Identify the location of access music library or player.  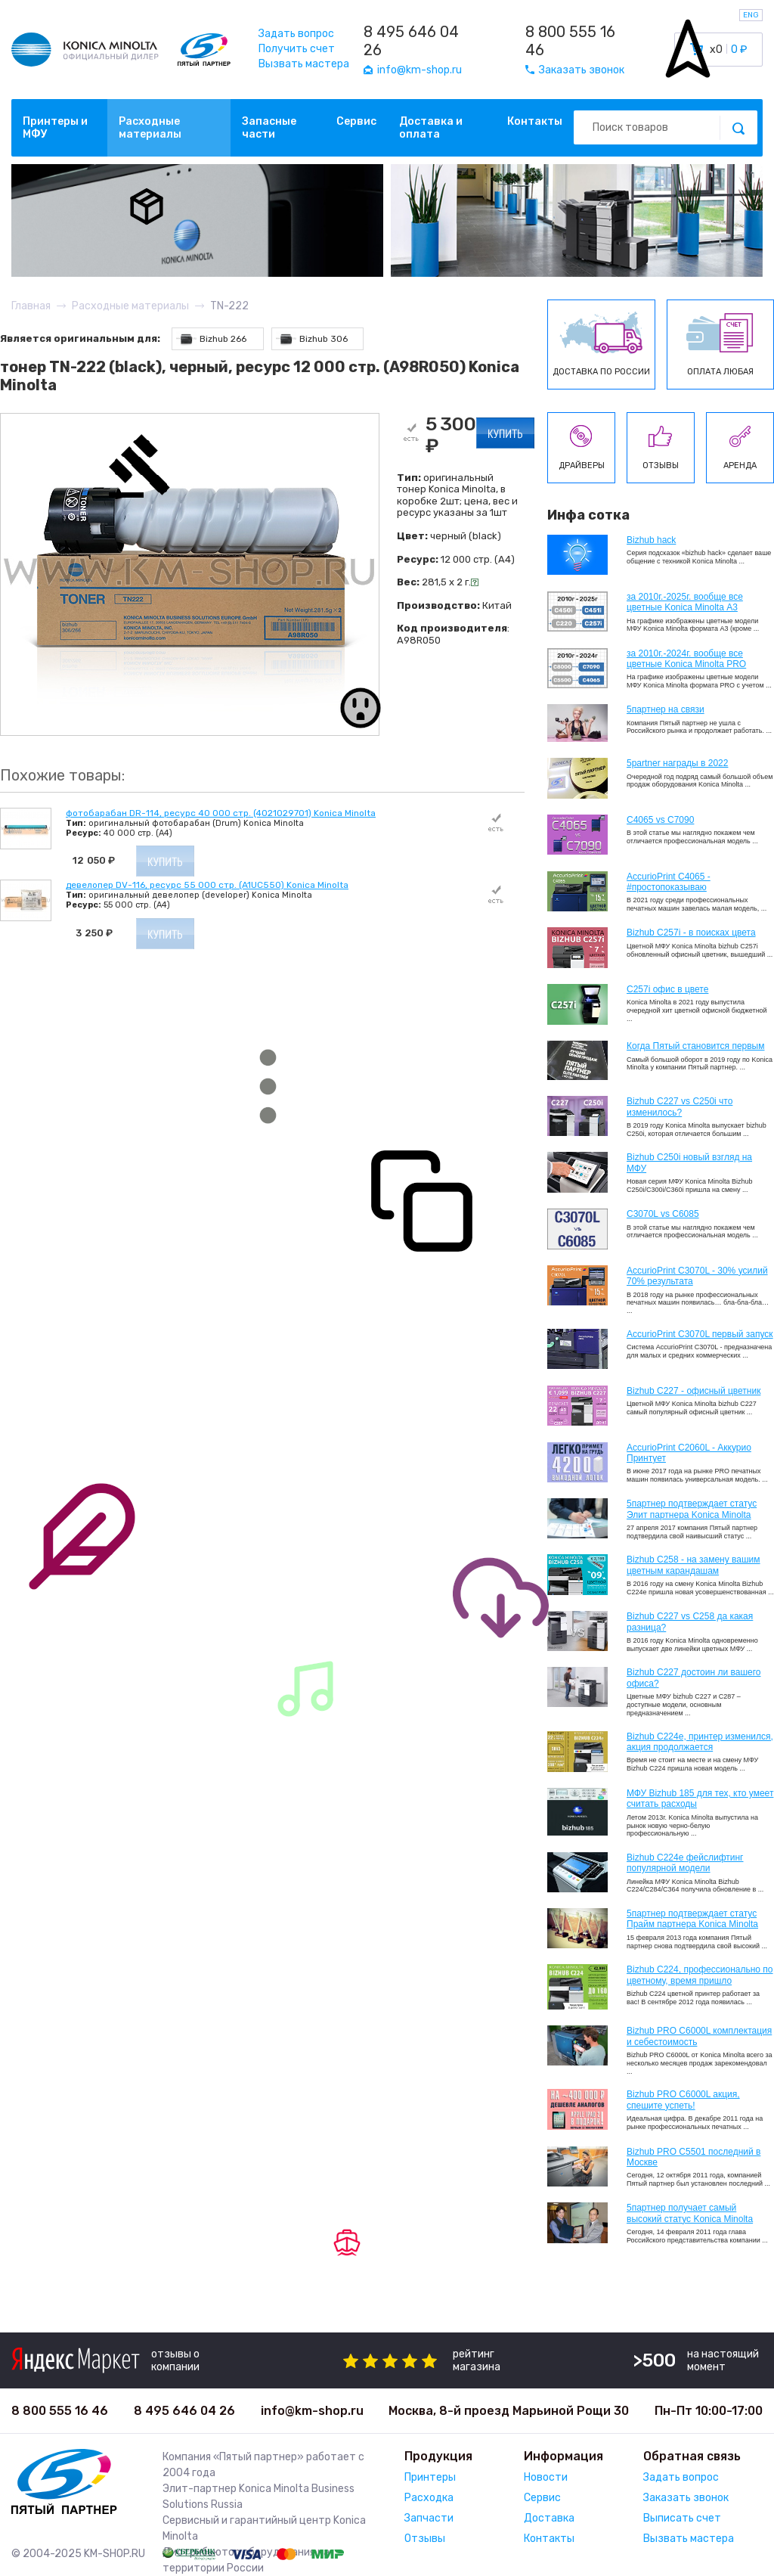
(305, 1689).